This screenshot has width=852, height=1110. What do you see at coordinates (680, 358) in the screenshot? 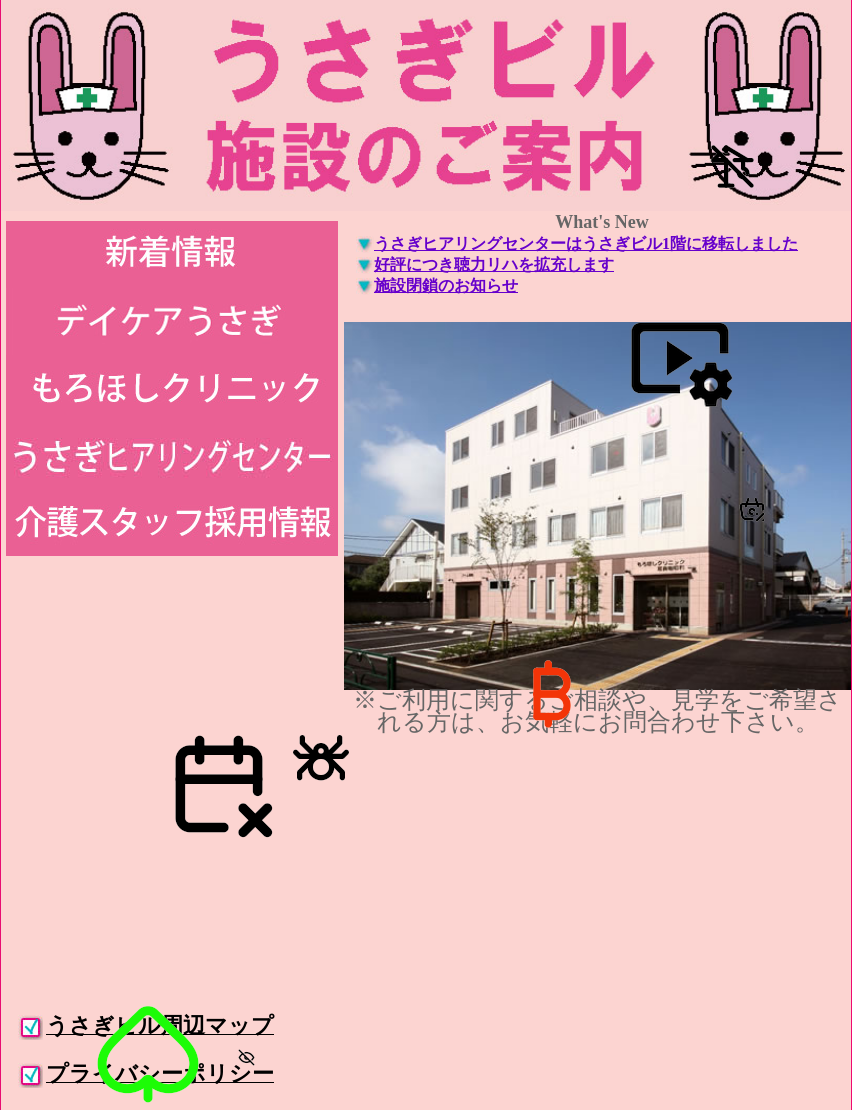
I see `adjust video playback settings` at bounding box center [680, 358].